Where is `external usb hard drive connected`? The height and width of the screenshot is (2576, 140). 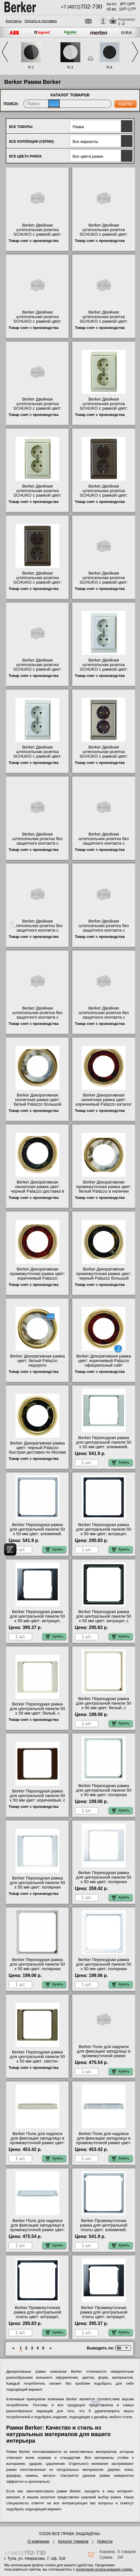
external usb hard drive connected is located at coordinates (90, 58).